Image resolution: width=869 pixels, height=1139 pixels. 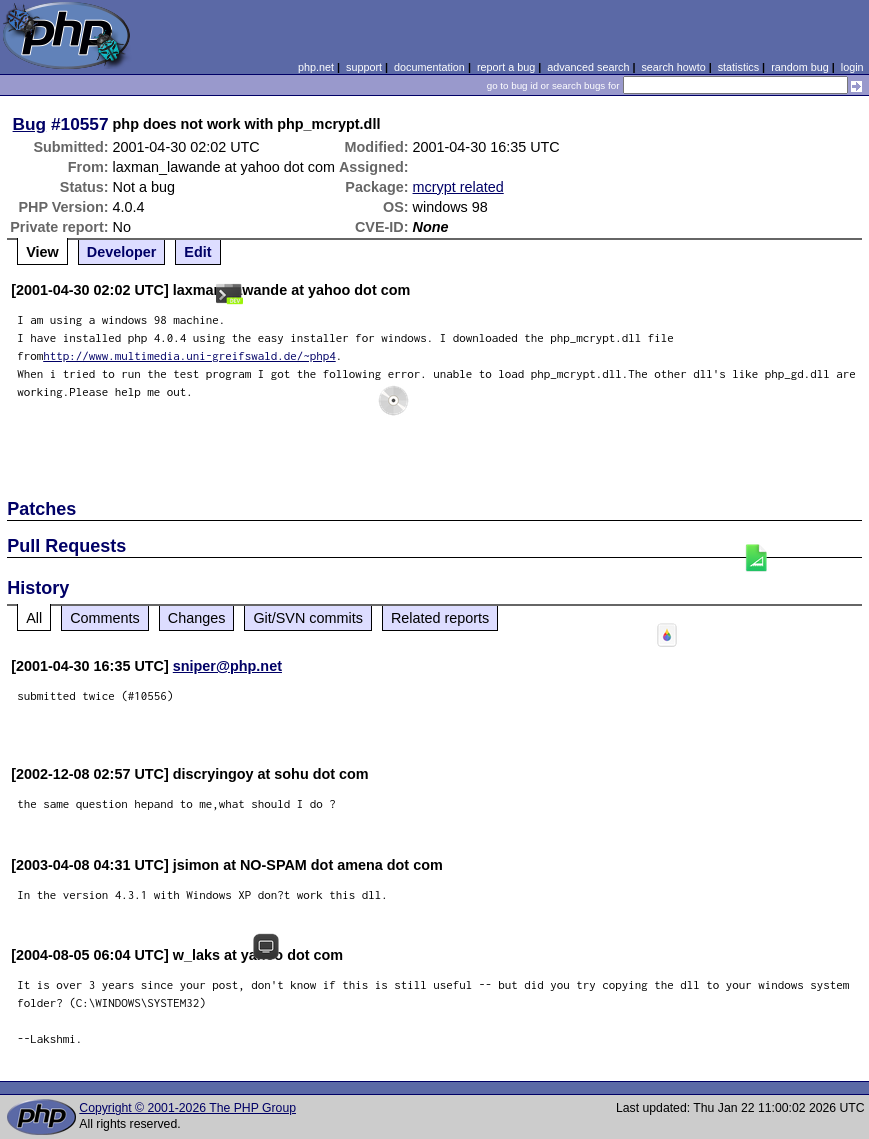 I want to click on indicates file or folder syncing to cloud, so click(x=345, y=1051).